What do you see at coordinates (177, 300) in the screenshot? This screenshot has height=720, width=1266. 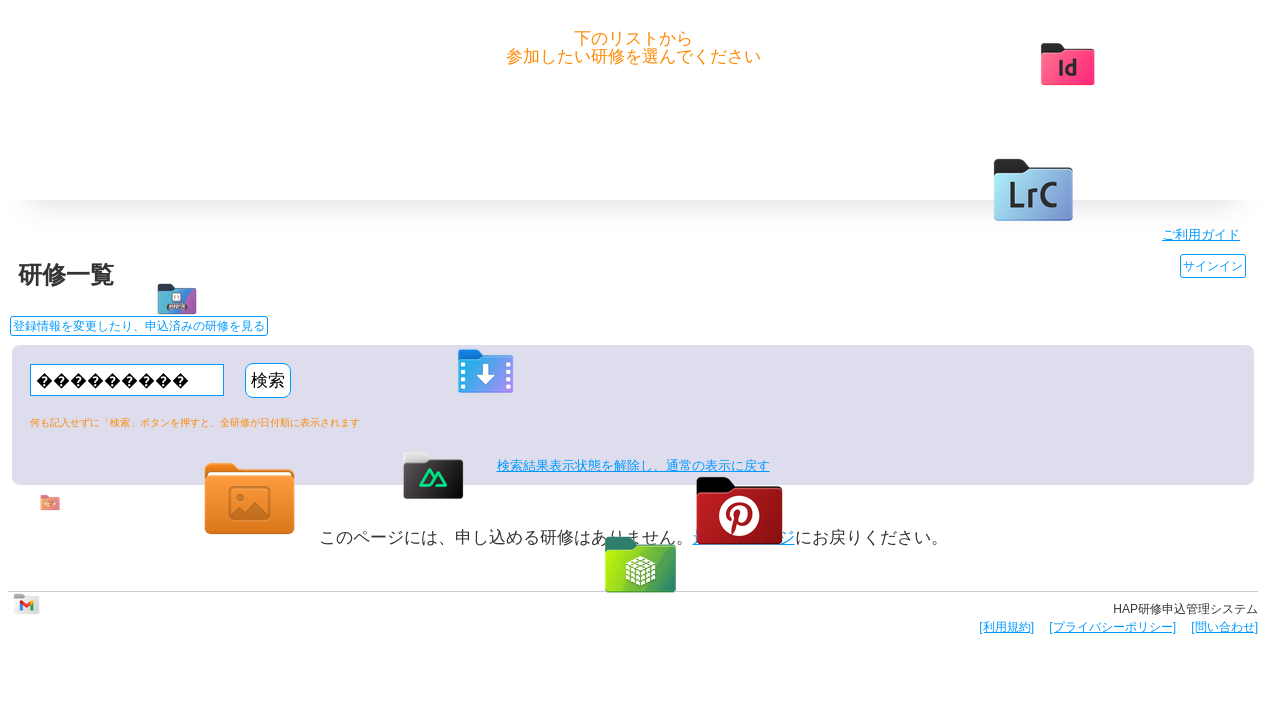 I see `open folder containing aseprite project files` at bounding box center [177, 300].